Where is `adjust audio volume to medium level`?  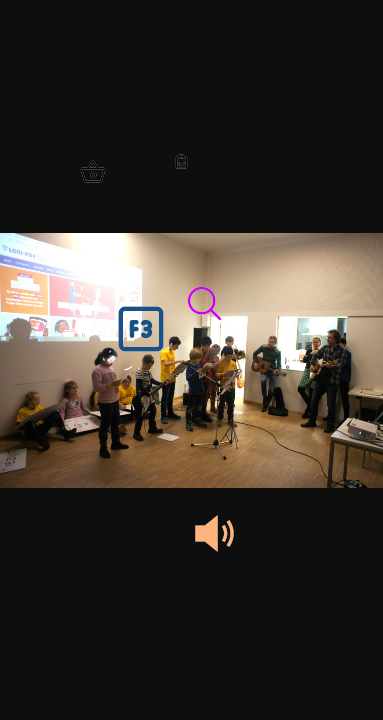
adjust audio volume to medium level is located at coordinates (214, 533).